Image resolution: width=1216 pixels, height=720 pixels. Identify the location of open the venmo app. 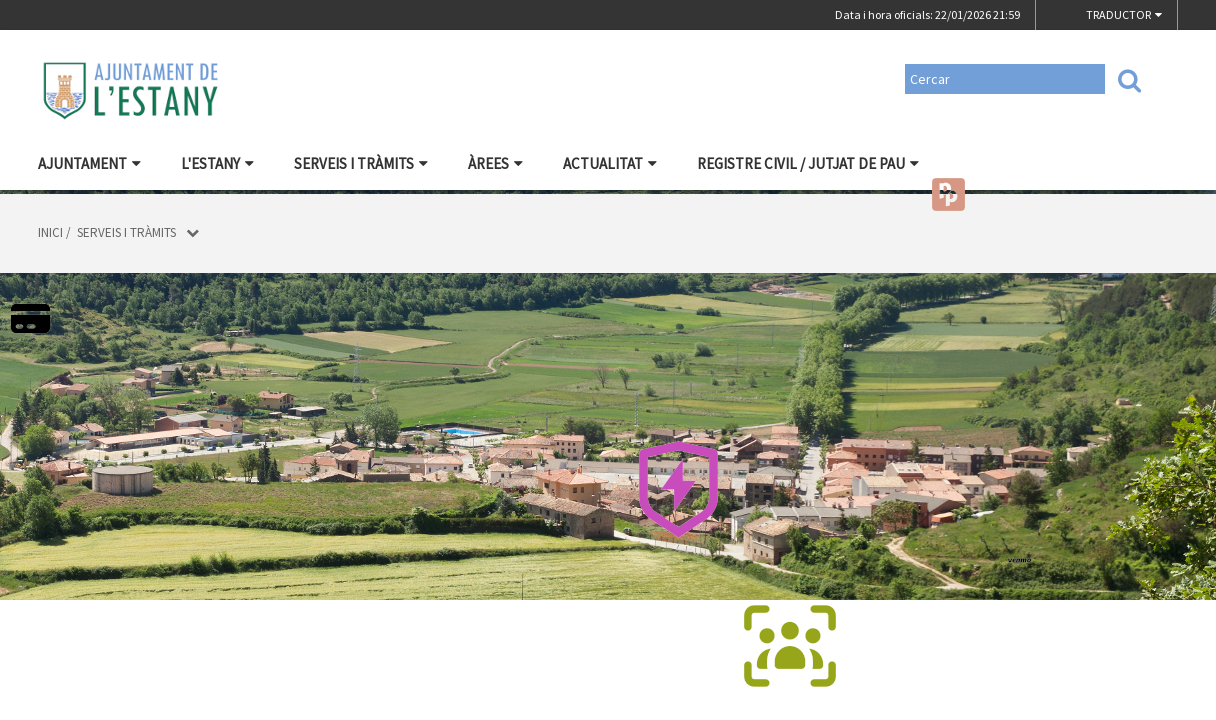
(1019, 560).